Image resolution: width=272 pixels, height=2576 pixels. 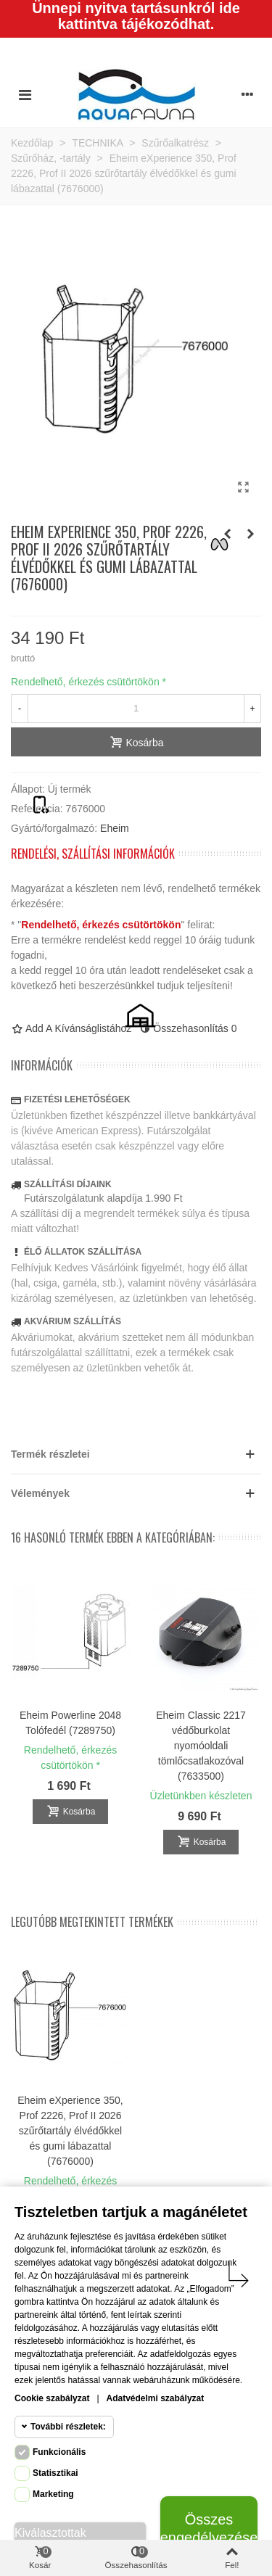 What do you see at coordinates (39, 804) in the screenshot?
I see `access mobile development tools` at bounding box center [39, 804].